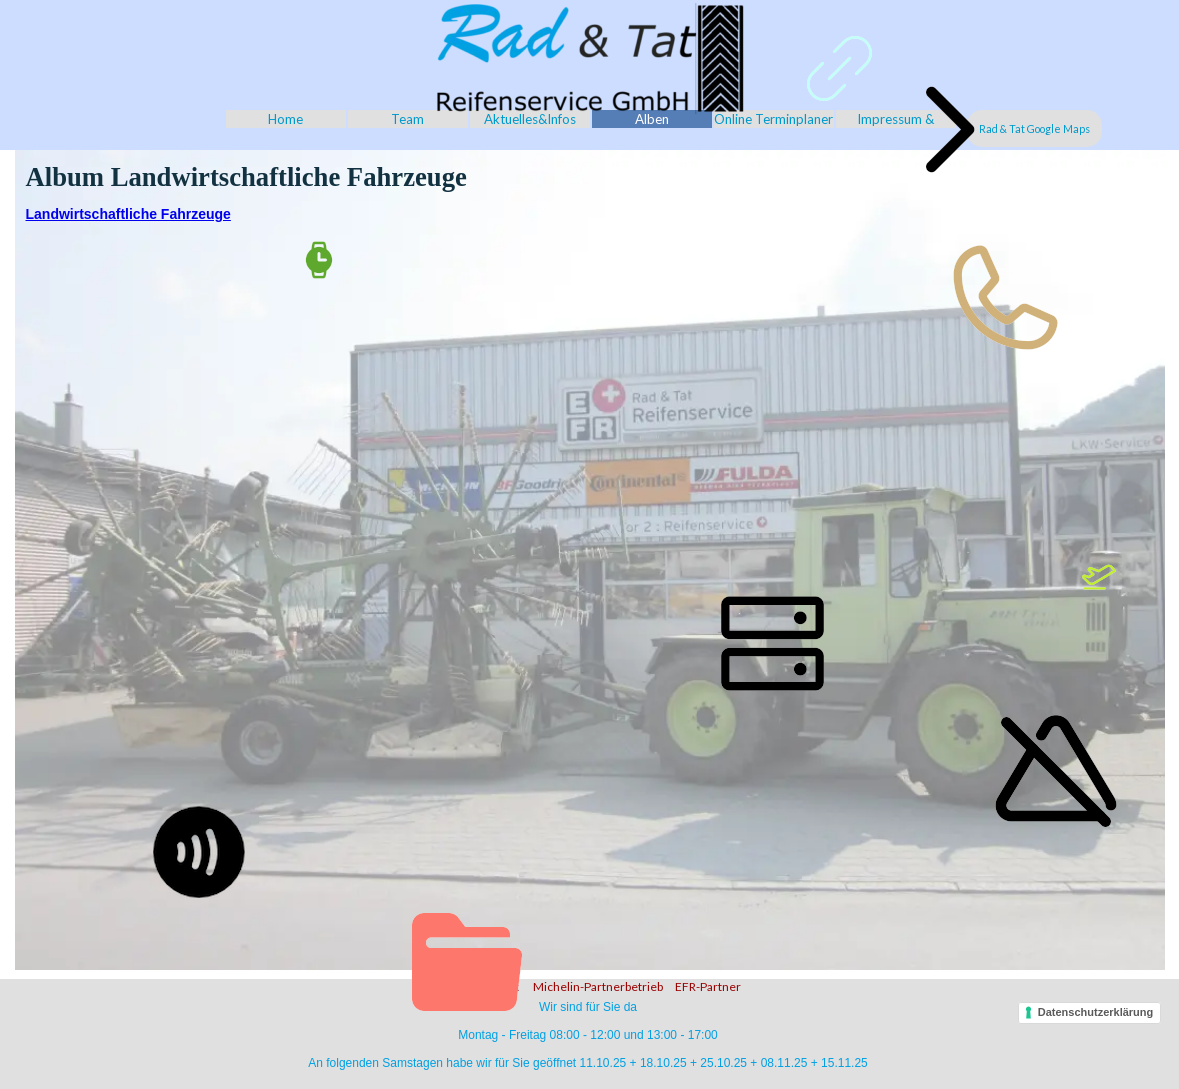  I want to click on disabled warning or alert, so click(1056, 772).